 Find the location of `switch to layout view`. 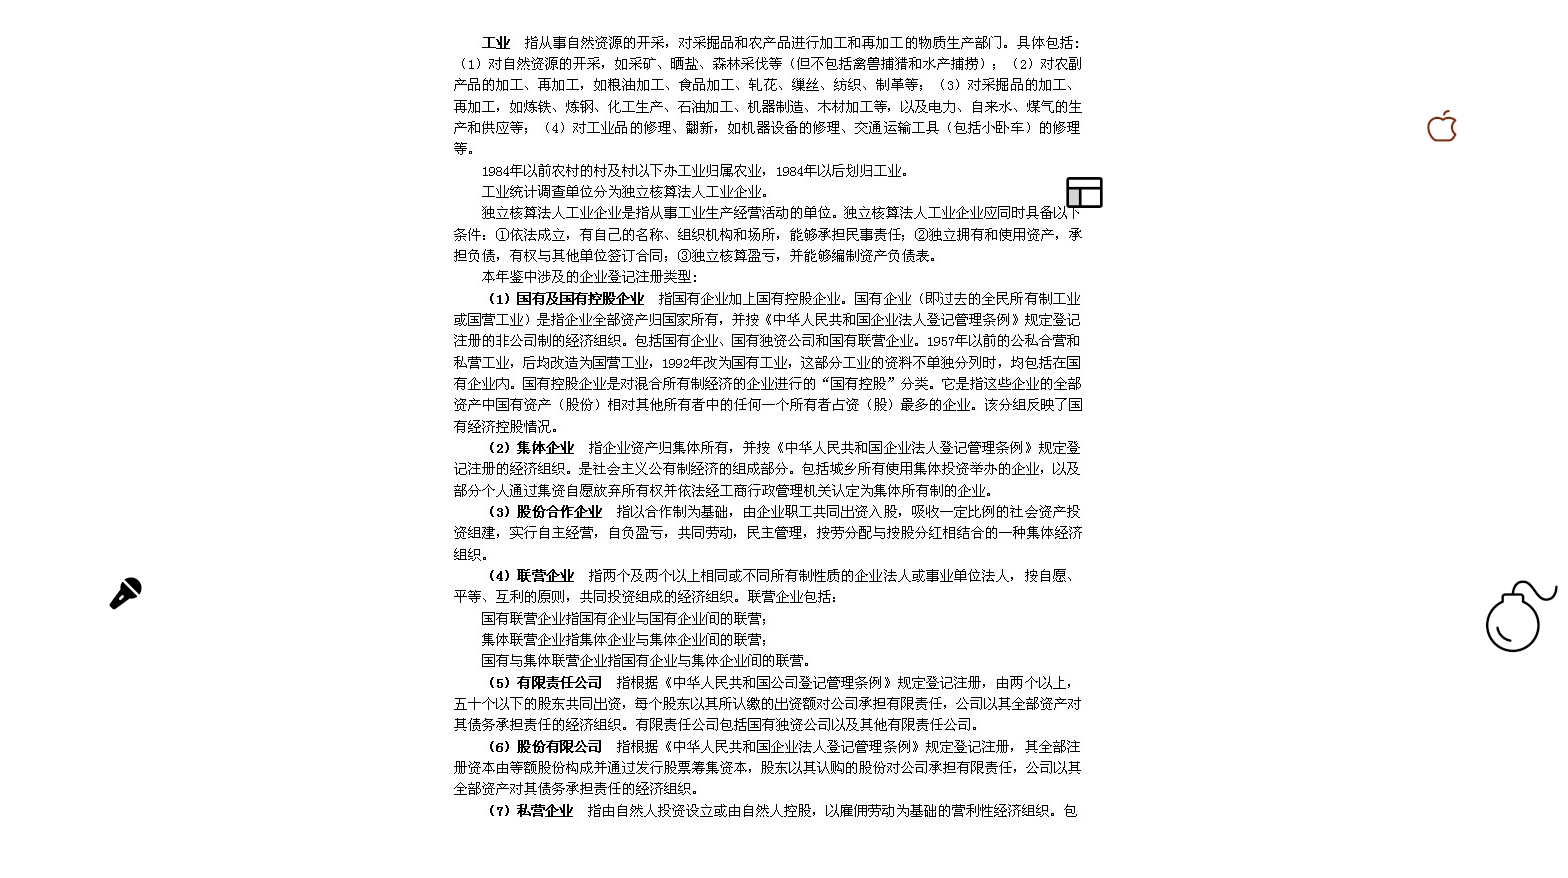

switch to layout view is located at coordinates (1084, 192).